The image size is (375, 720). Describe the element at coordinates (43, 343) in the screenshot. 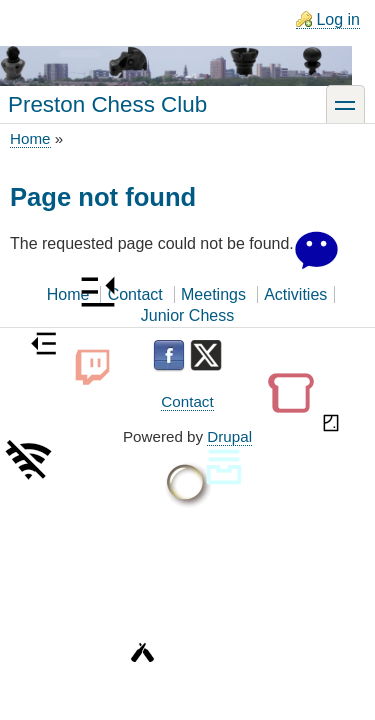

I see `collapse the sidebar menu` at that location.